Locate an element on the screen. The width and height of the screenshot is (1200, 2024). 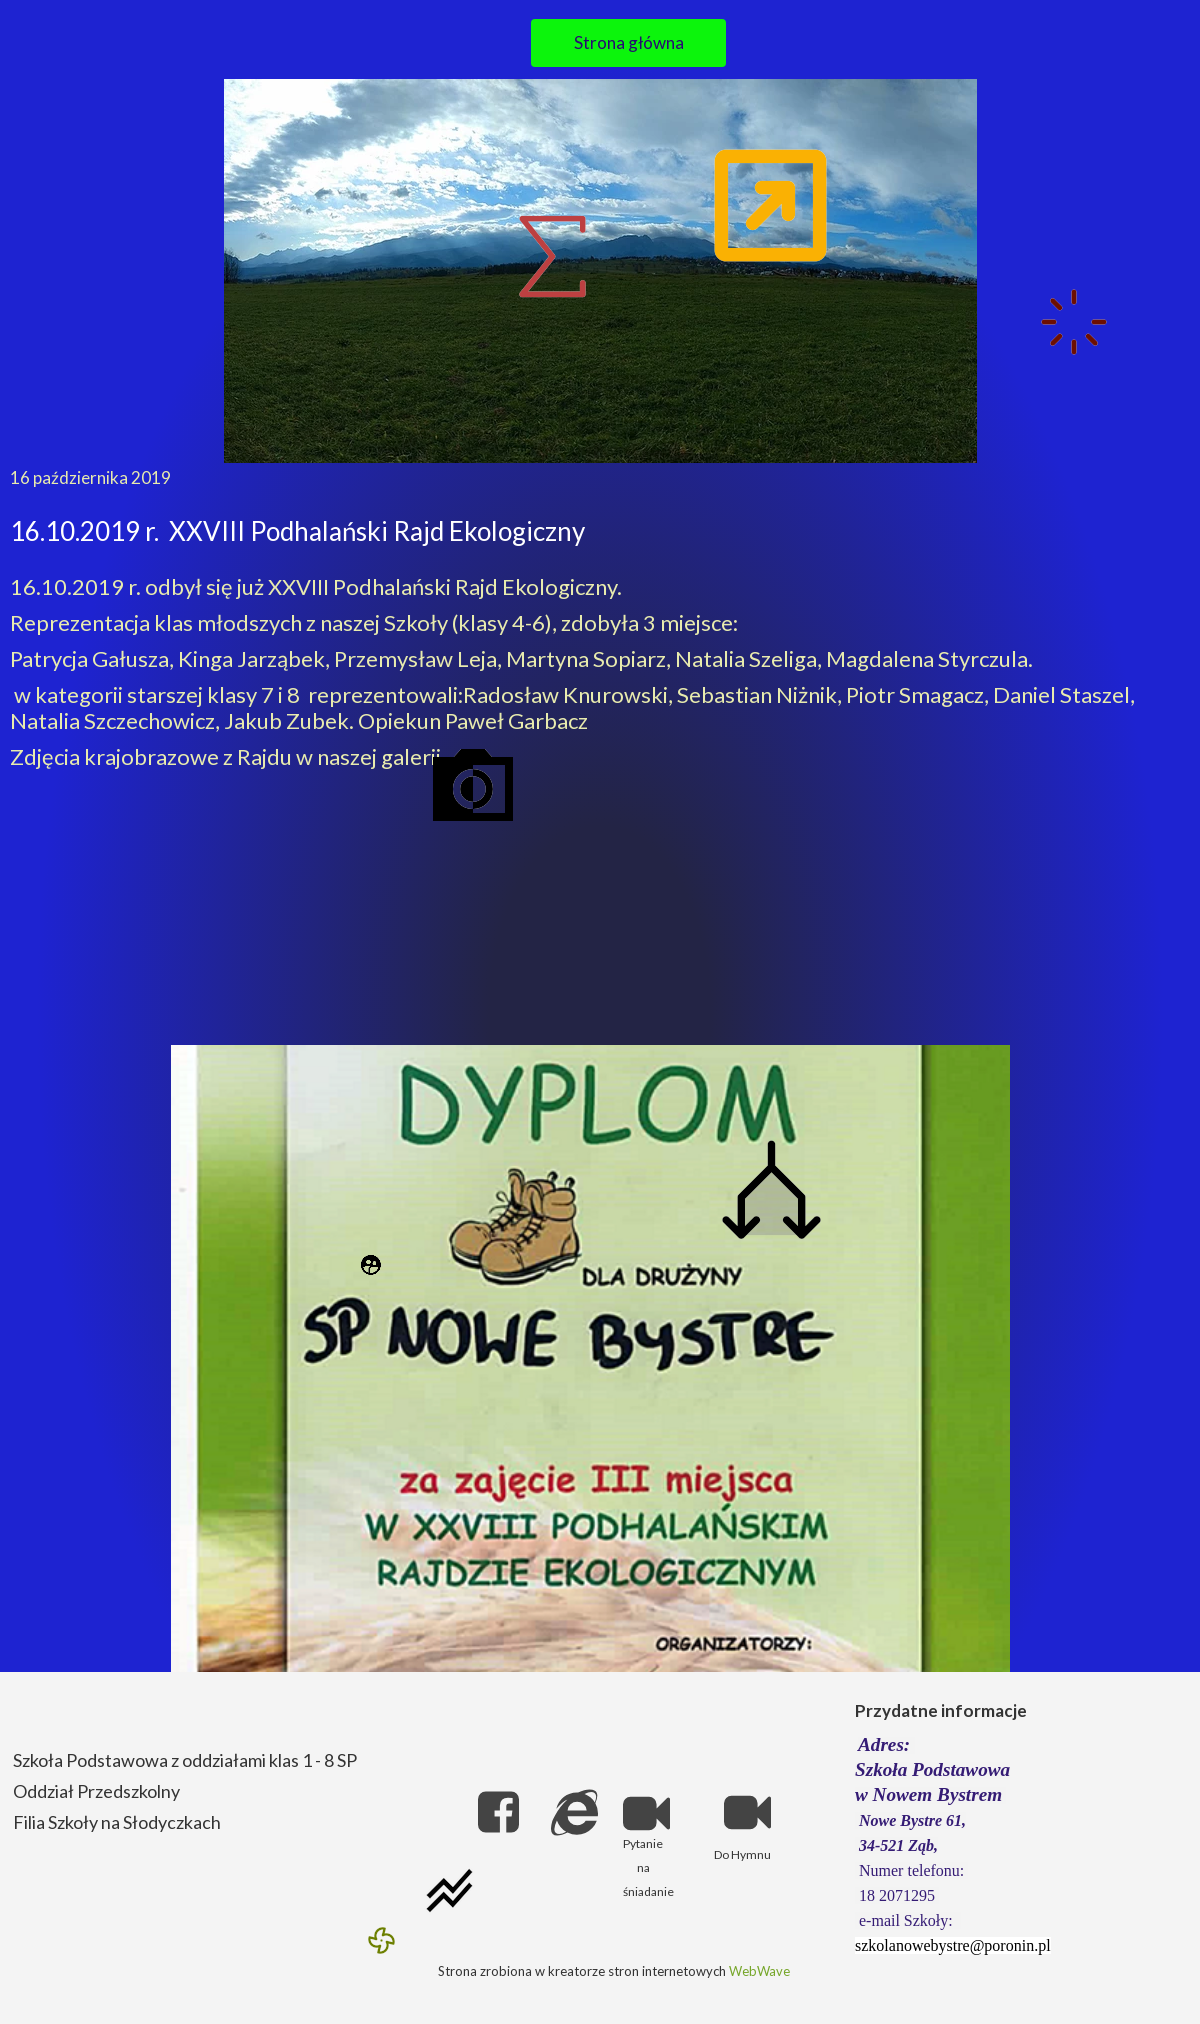
adjust fan or ventilation settings is located at coordinates (381, 1940).